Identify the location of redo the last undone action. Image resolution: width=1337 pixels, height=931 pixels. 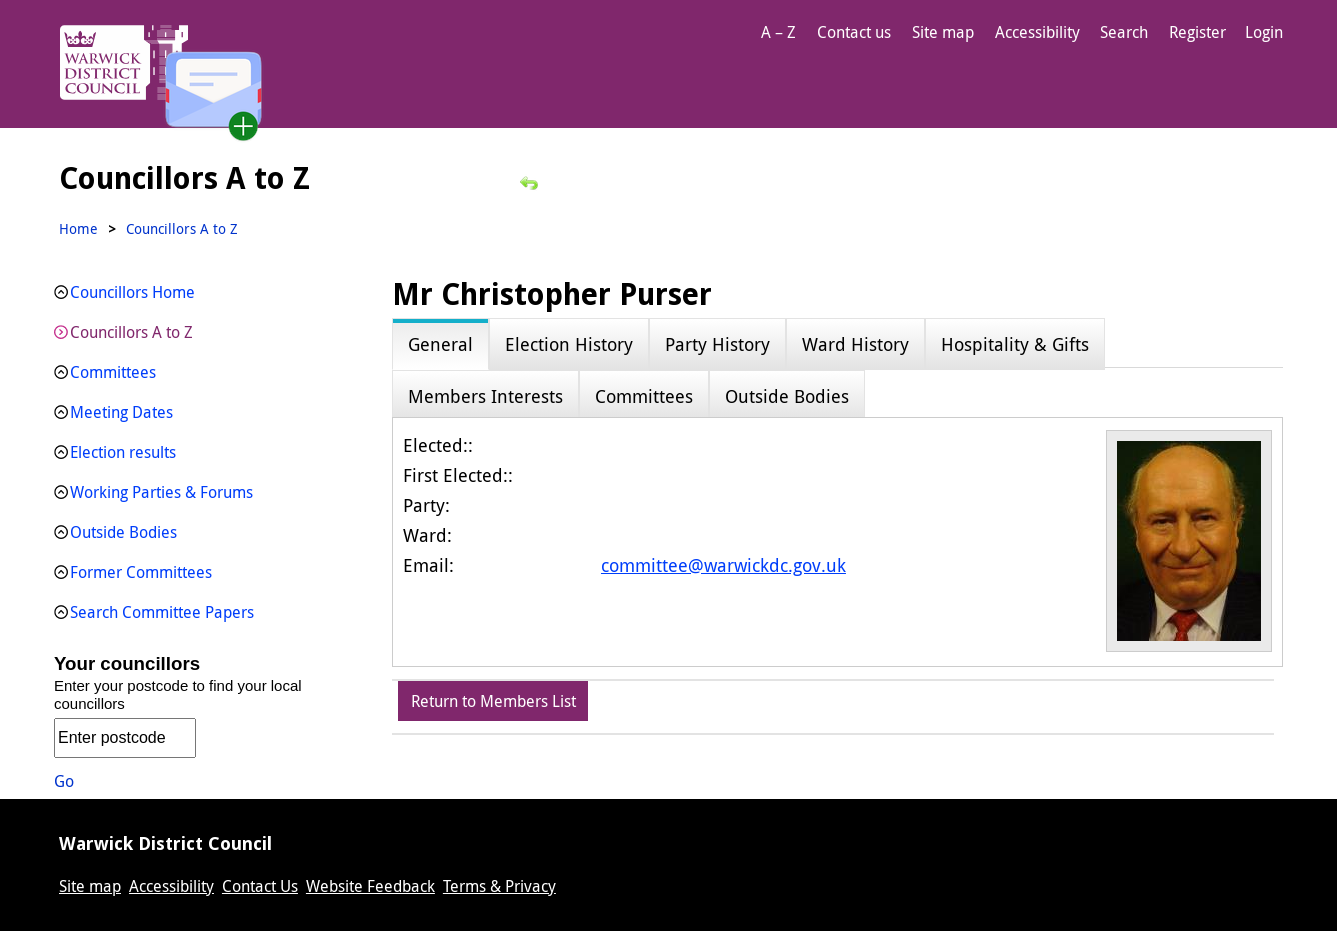
(529, 182).